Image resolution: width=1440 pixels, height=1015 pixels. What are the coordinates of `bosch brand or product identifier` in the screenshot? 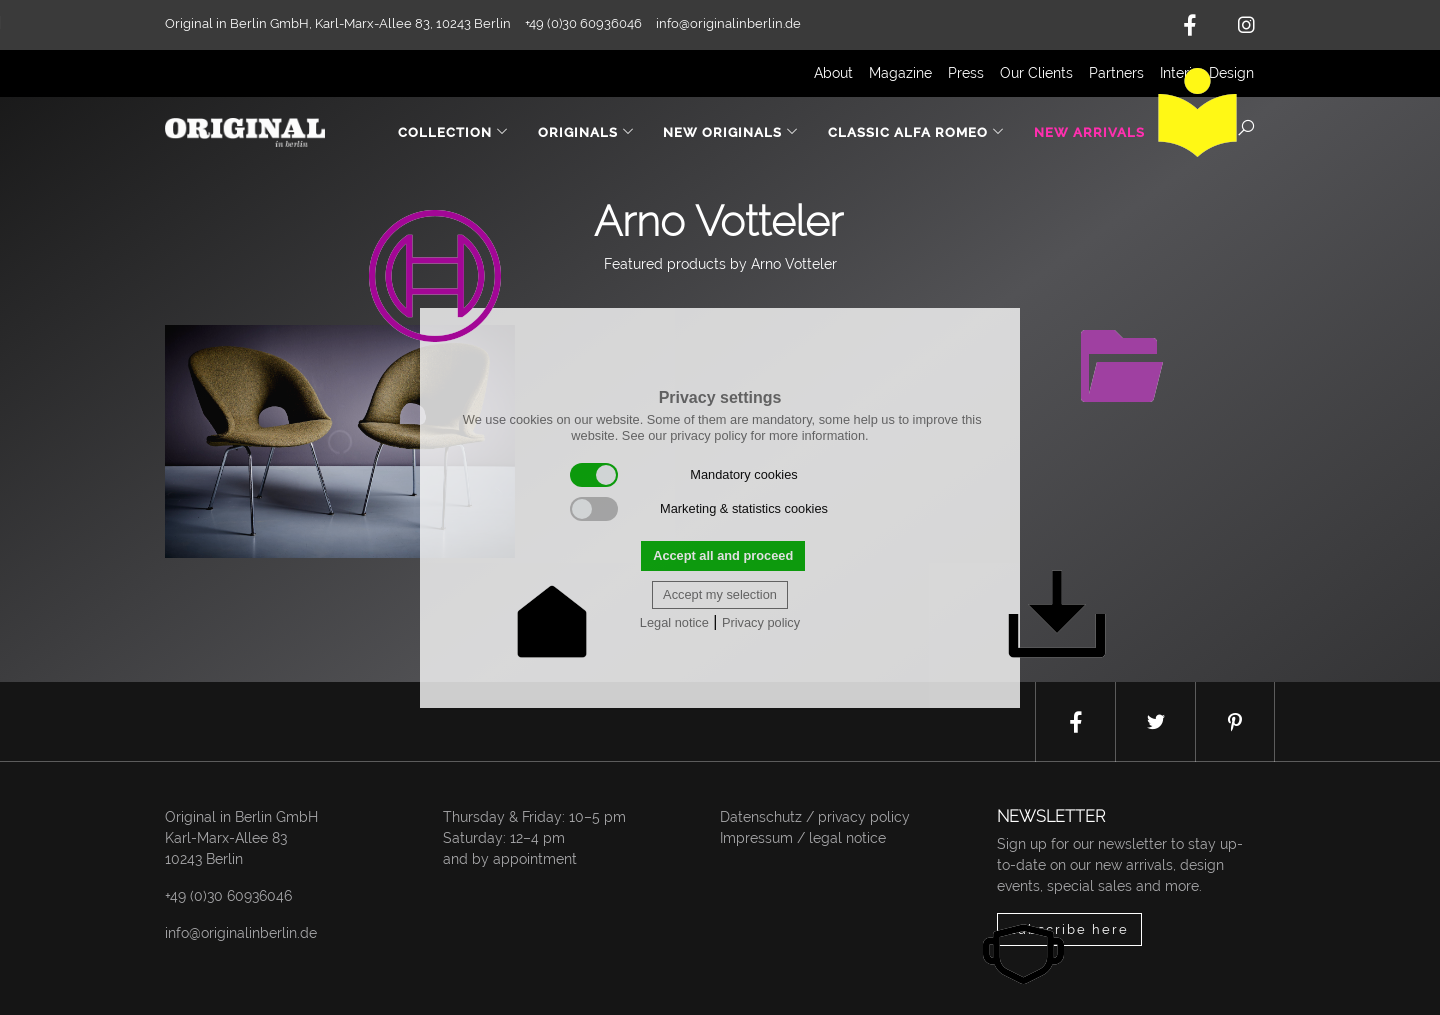 It's located at (435, 276).